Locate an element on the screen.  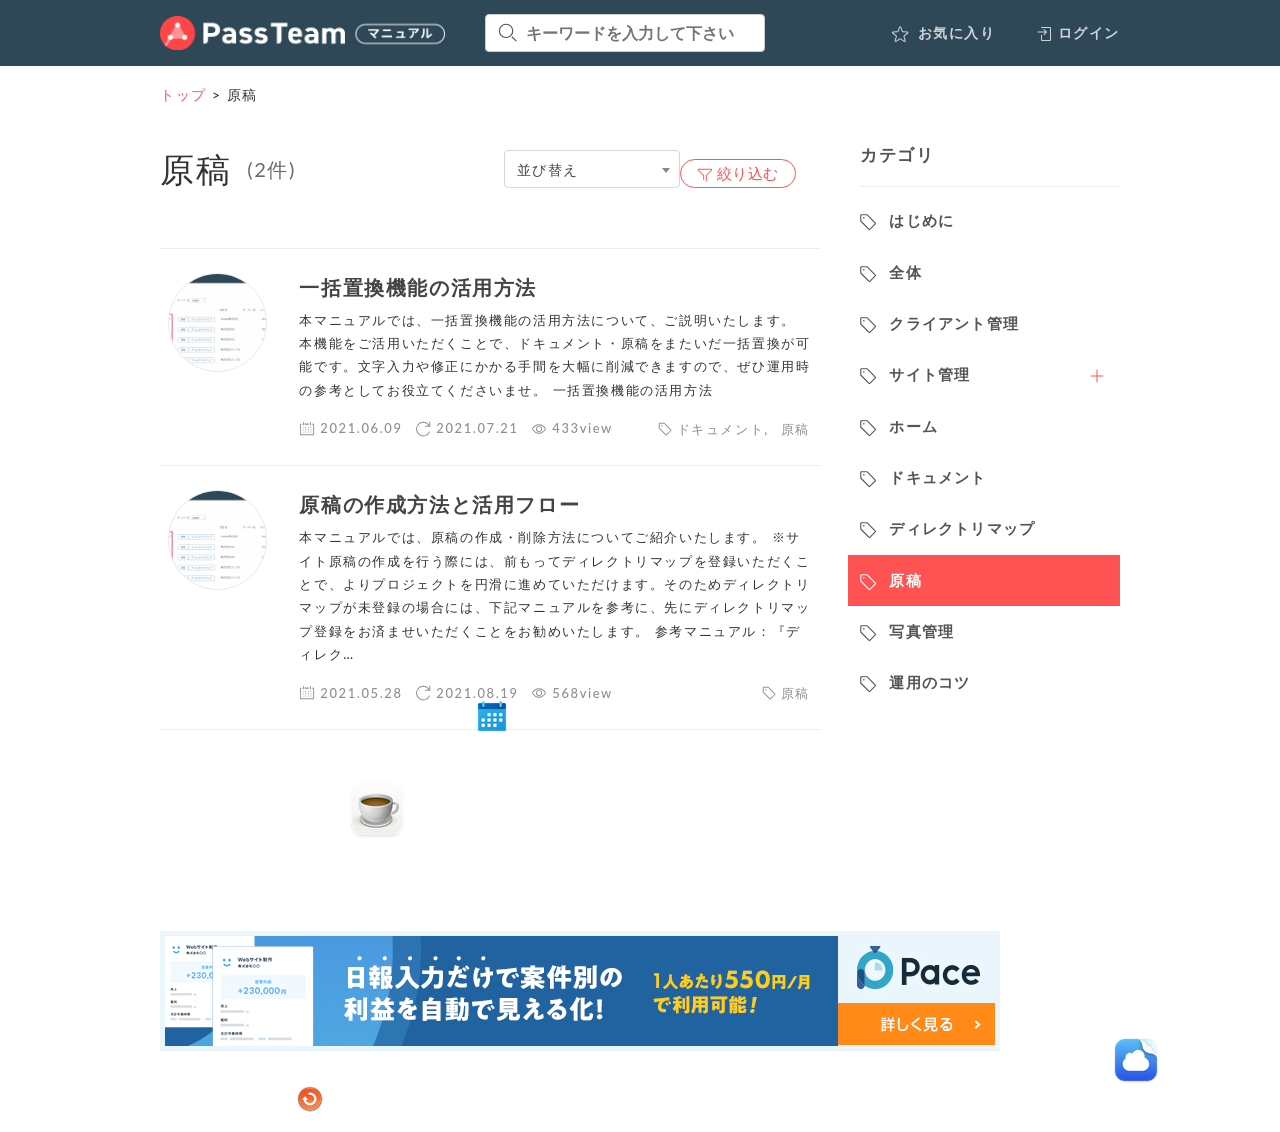
launch a java application is located at coordinates (377, 809).